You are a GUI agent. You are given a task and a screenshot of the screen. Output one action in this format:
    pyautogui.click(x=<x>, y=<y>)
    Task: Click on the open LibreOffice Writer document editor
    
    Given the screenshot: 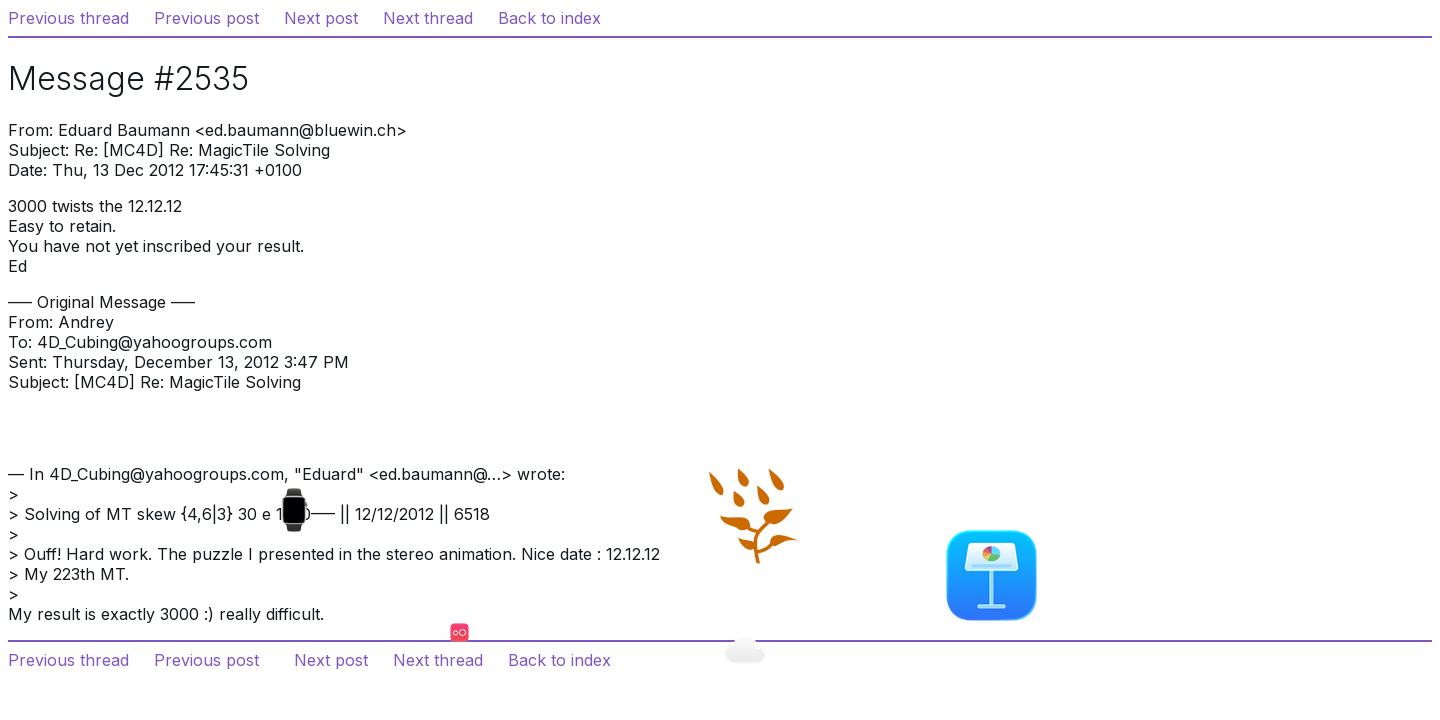 What is the action you would take?
    pyautogui.click(x=991, y=575)
    